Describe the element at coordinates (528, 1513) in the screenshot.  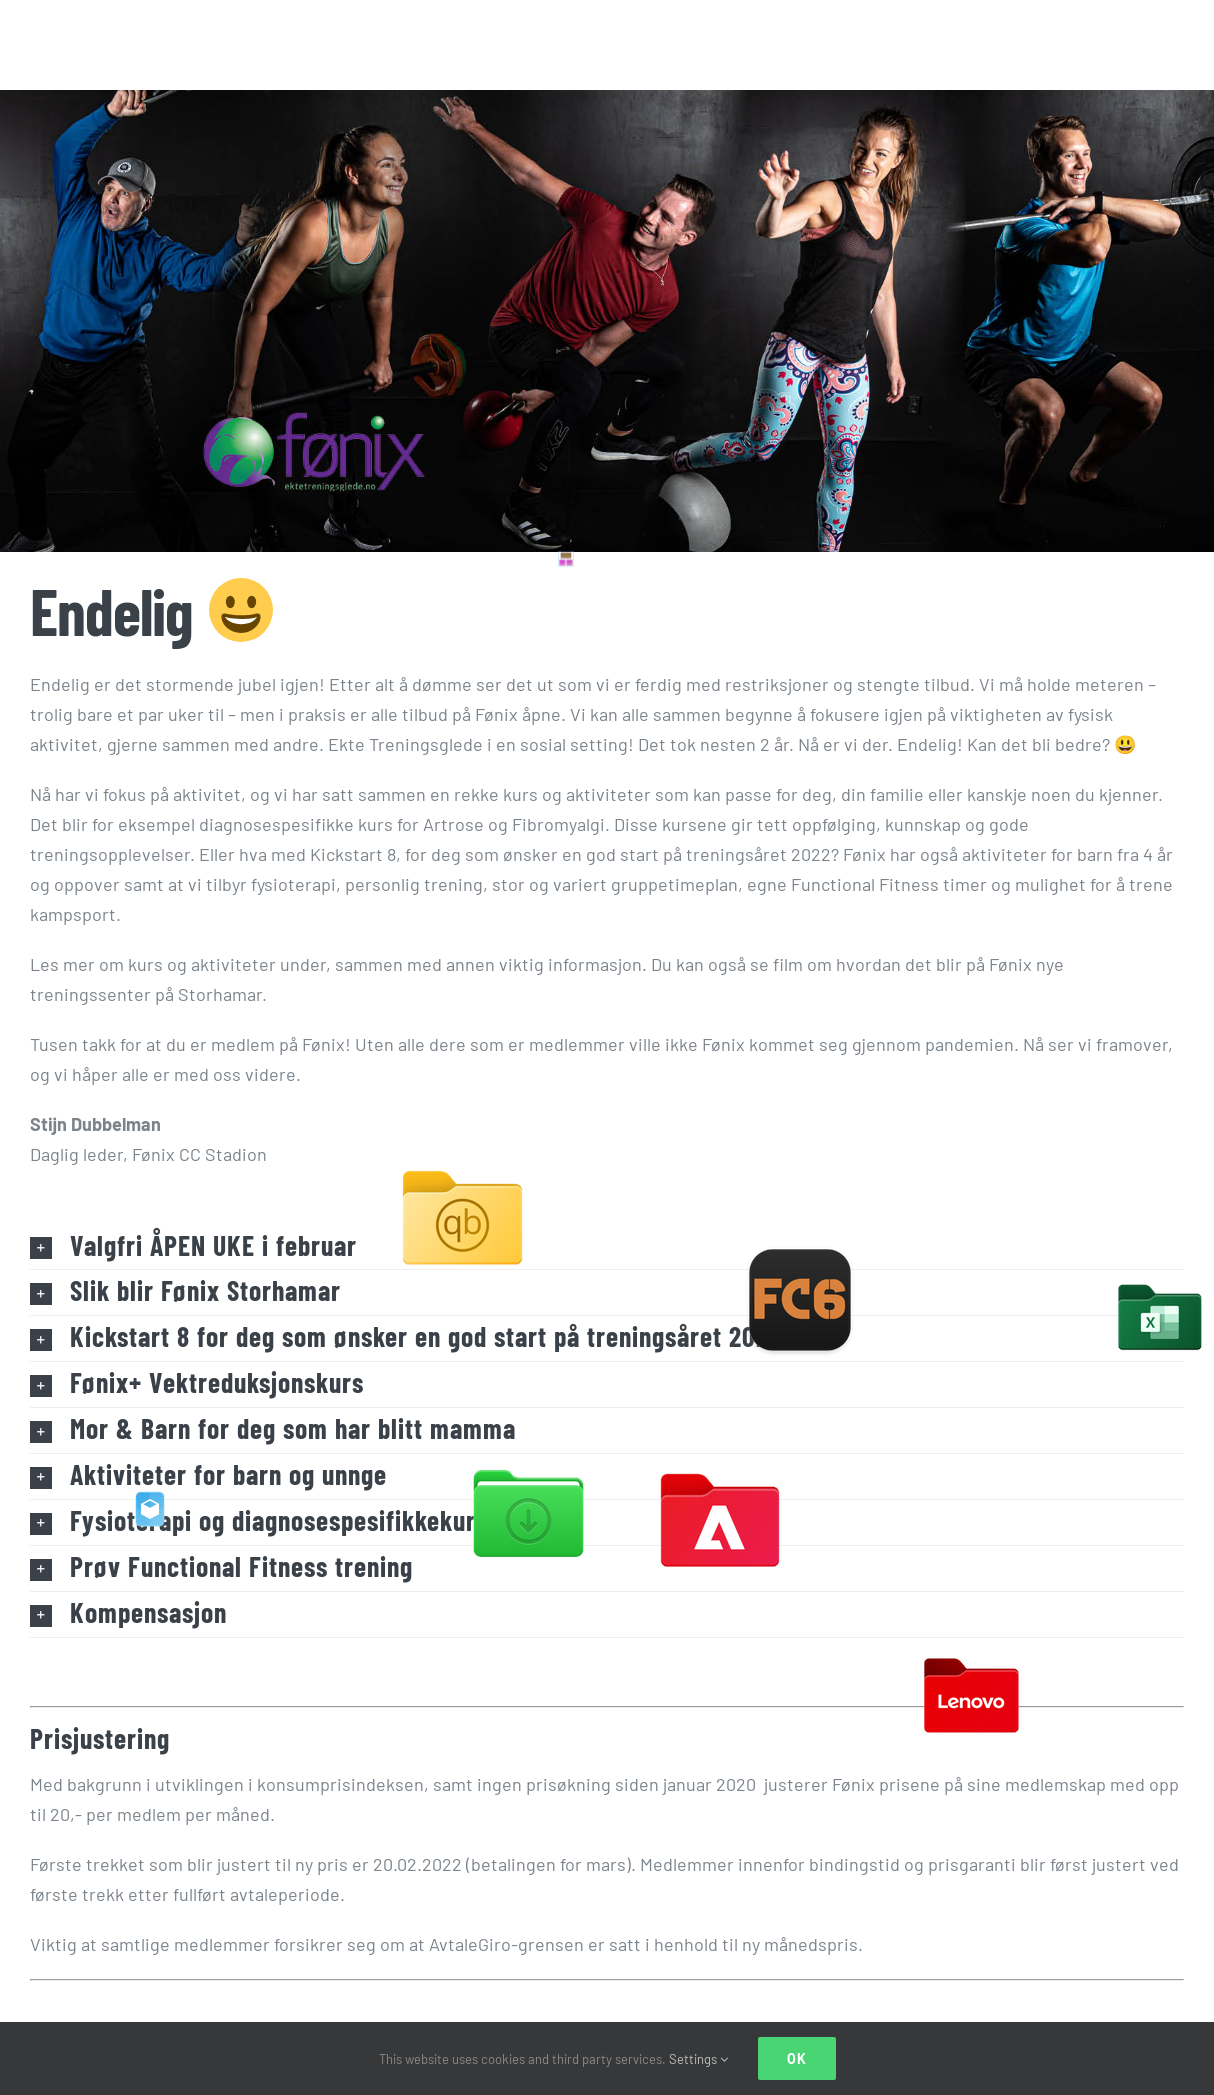
I see `open downloads folder` at that location.